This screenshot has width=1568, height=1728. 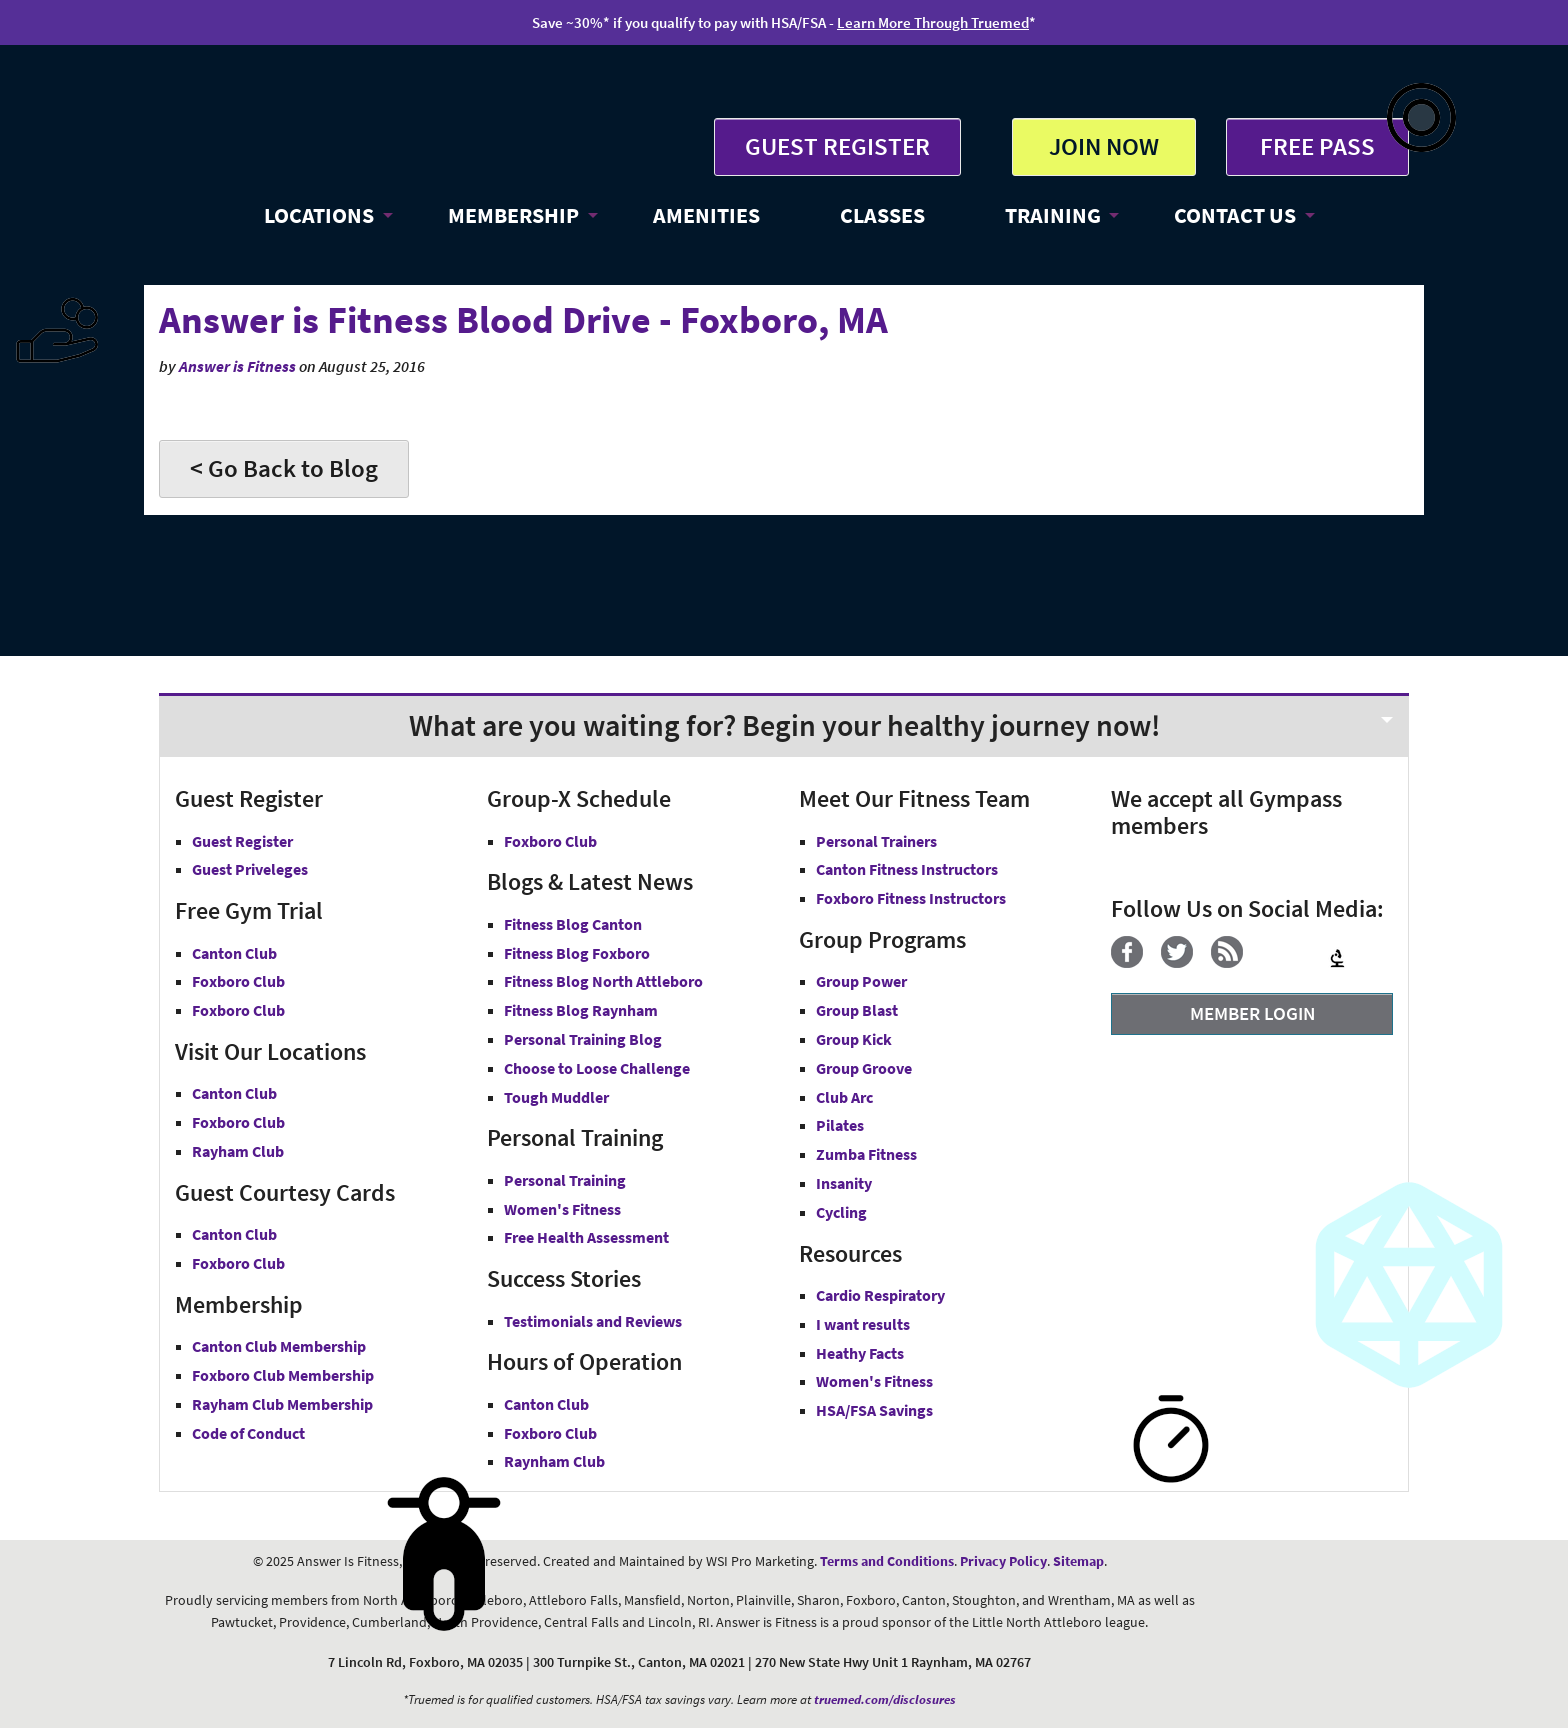 What do you see at coordinates (1337, 958) in the screenshot?
I see `access biotech or laboratory features` at bounding box center [1337, 958].